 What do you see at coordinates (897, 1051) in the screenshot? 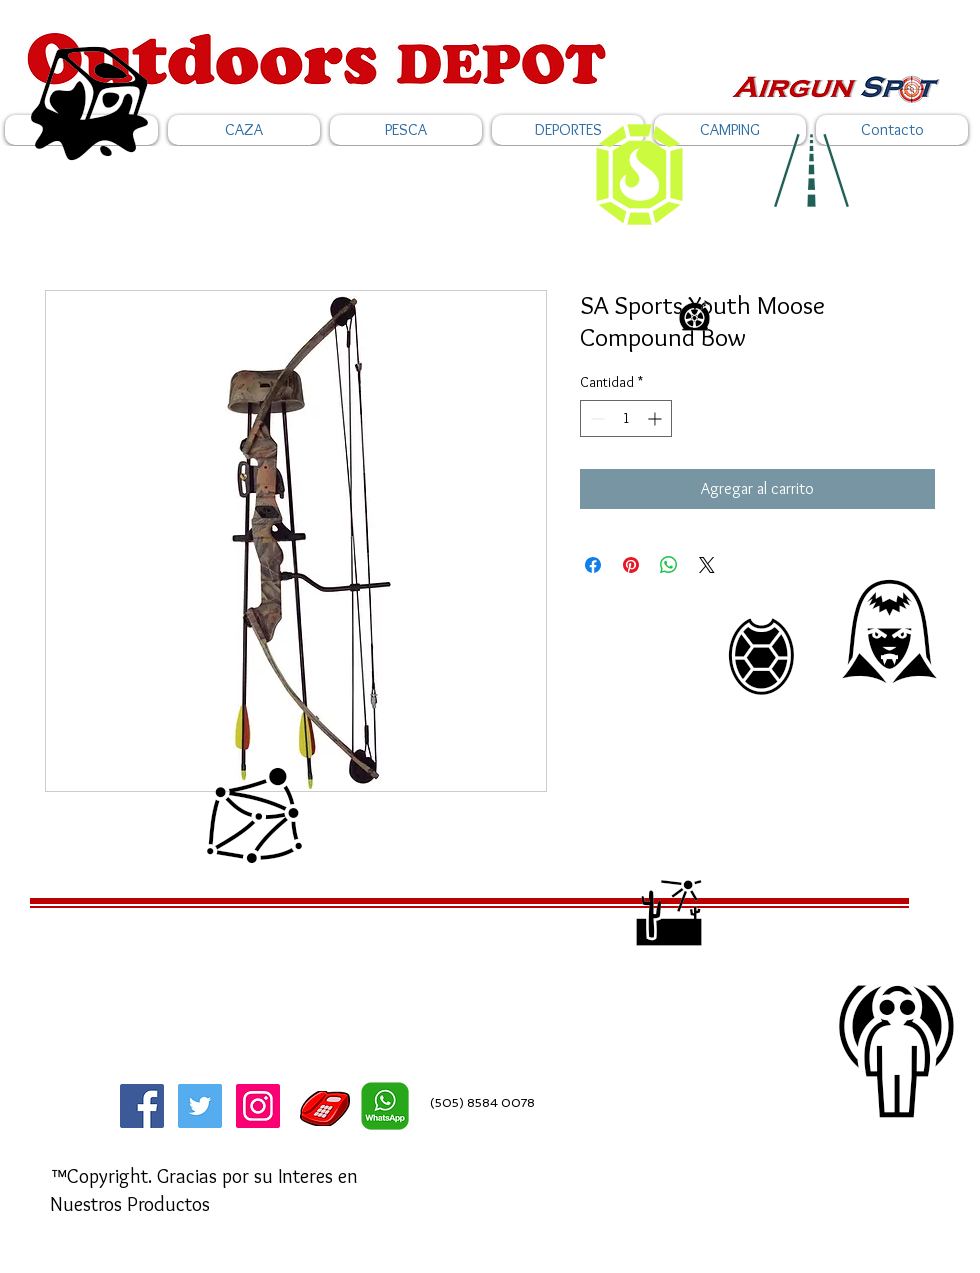
I see `indicates enhanced awareness or heightened perception state` at bounding box center [897, 1051].